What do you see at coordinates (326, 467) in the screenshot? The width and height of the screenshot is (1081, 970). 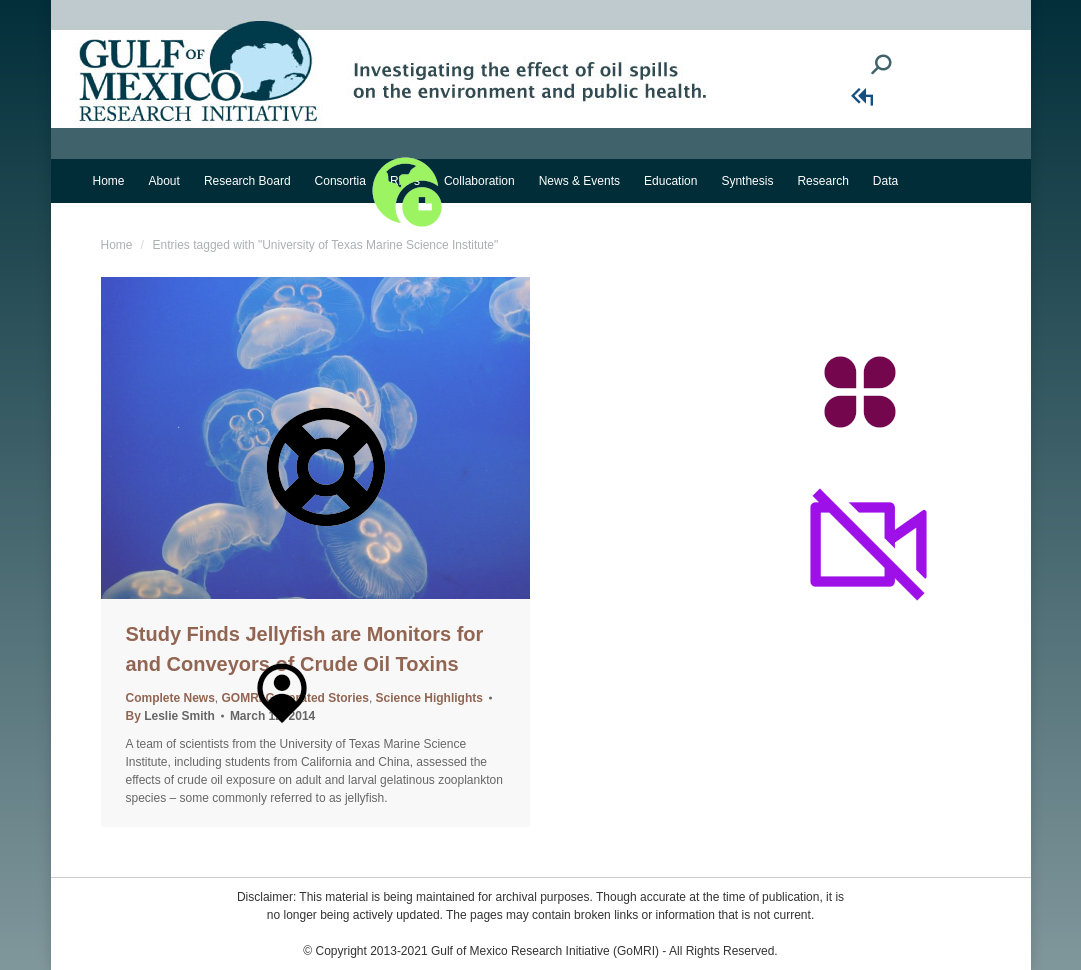 I see `access help or support center` at bounding box center [326, 467].